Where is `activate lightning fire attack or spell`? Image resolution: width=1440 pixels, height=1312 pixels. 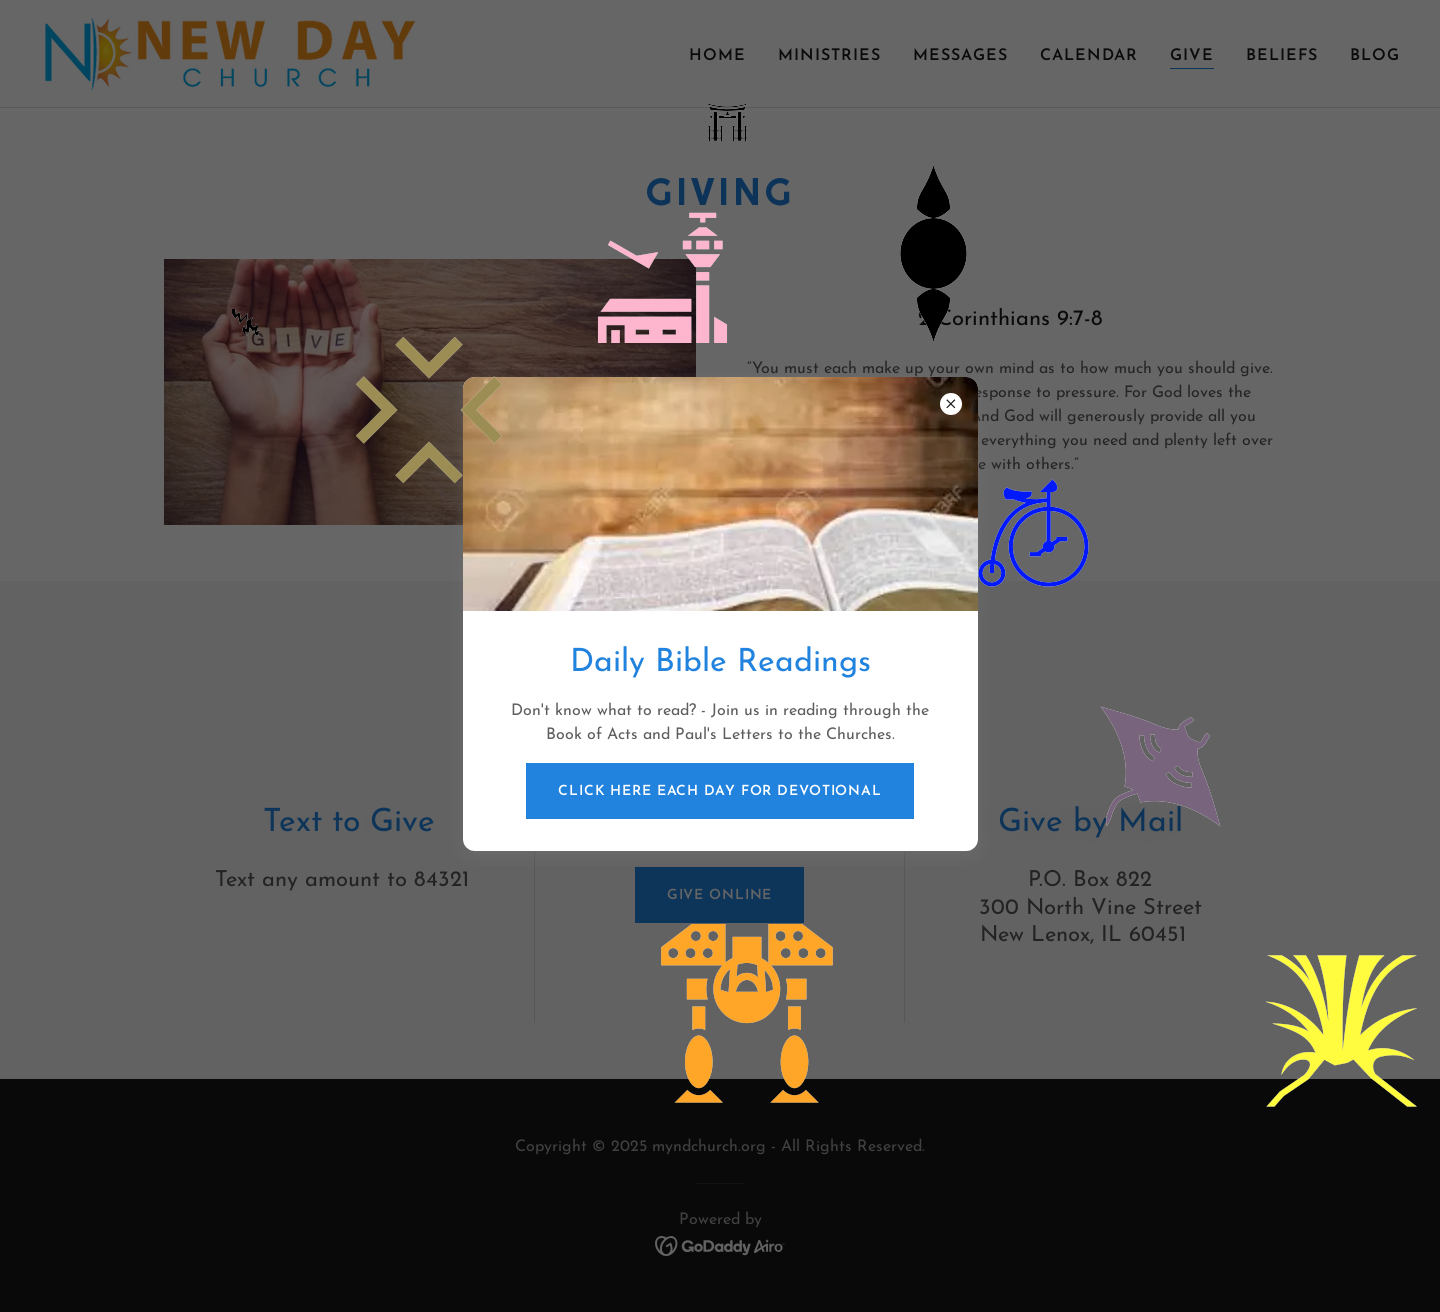
activate lightning fire attack or spell is located at coordinates (245, 322).